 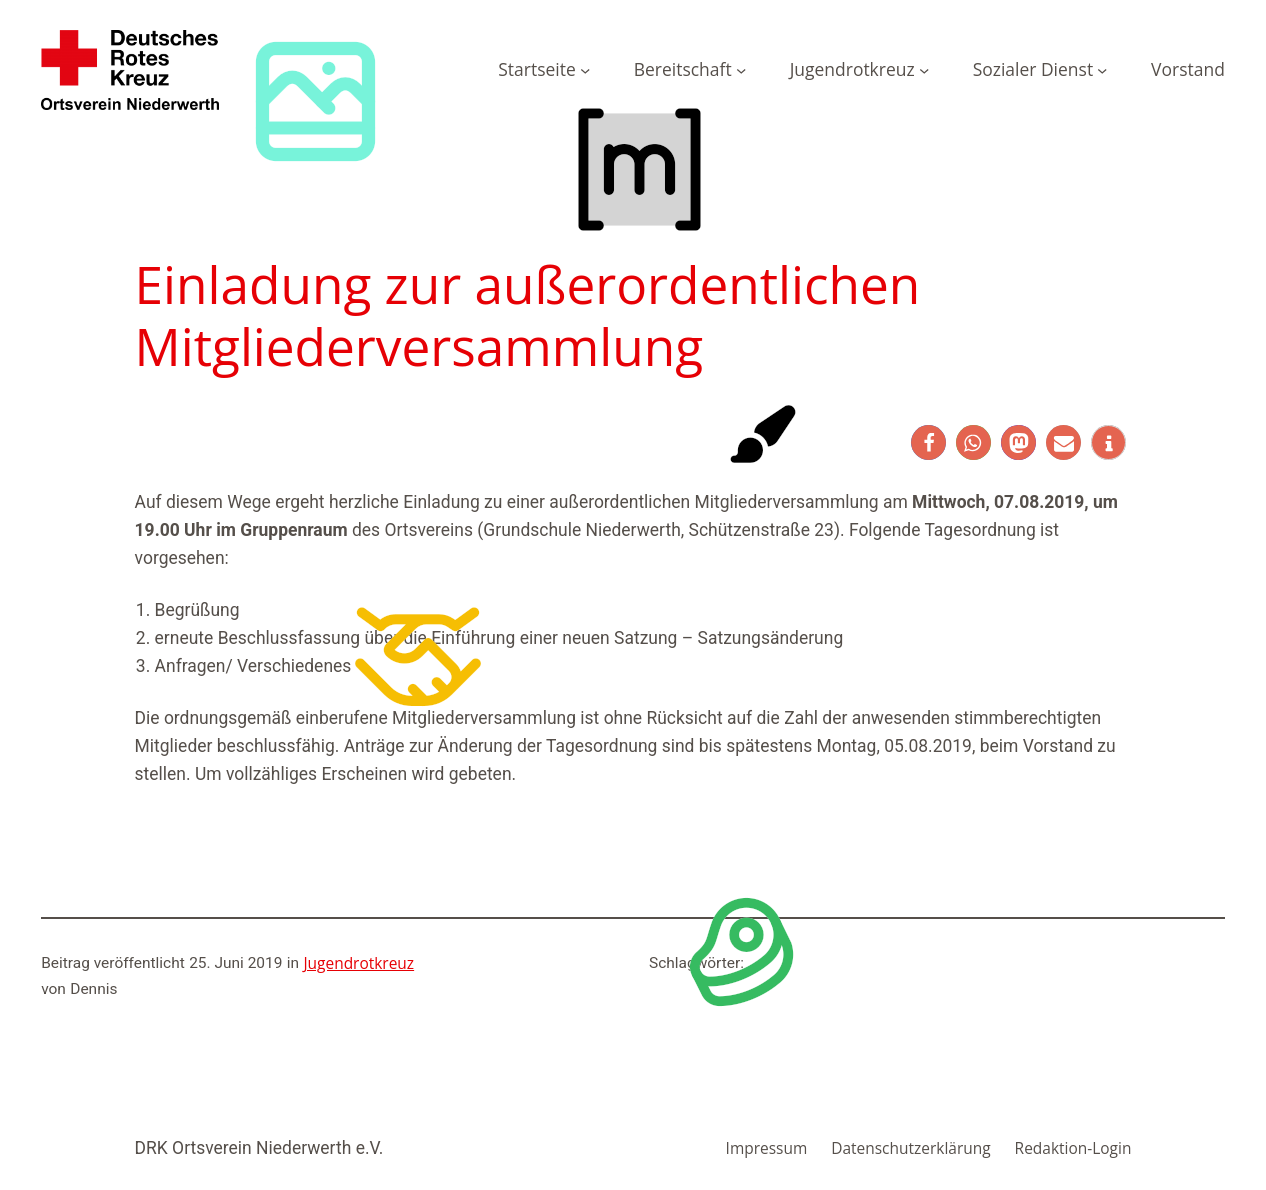 I want to click on link to Matrix messaging platform, so click(x=639, y=169).